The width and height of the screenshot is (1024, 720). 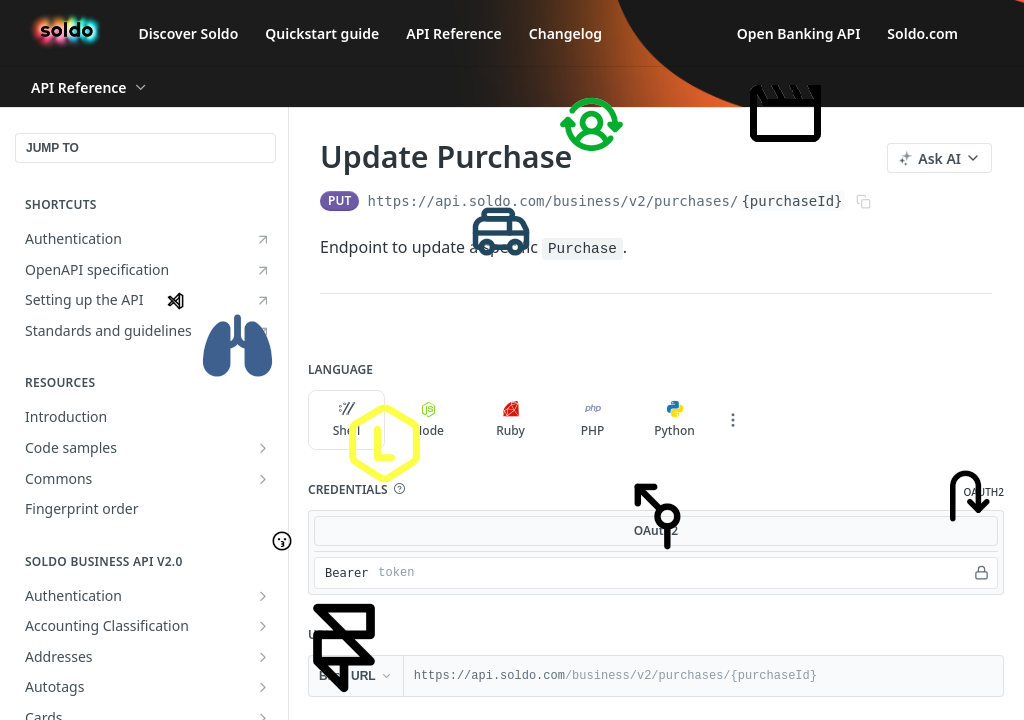 What do you see at coordinates (501, 233) in the screenshot?
I see `browse RV or camper van rentals` at bounding box center [501, 233].